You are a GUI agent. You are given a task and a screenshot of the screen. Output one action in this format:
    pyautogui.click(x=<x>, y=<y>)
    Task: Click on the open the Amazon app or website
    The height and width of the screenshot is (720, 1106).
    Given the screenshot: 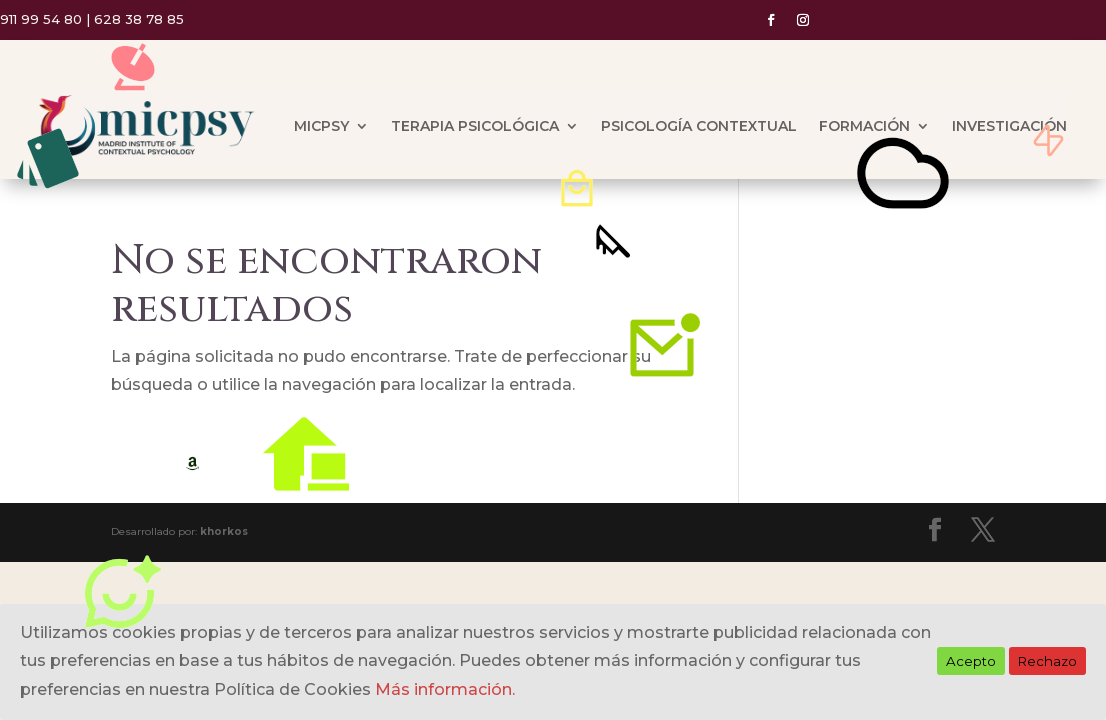 What is the action you would take?
    pyautogui.click(x=192, y=463)
    